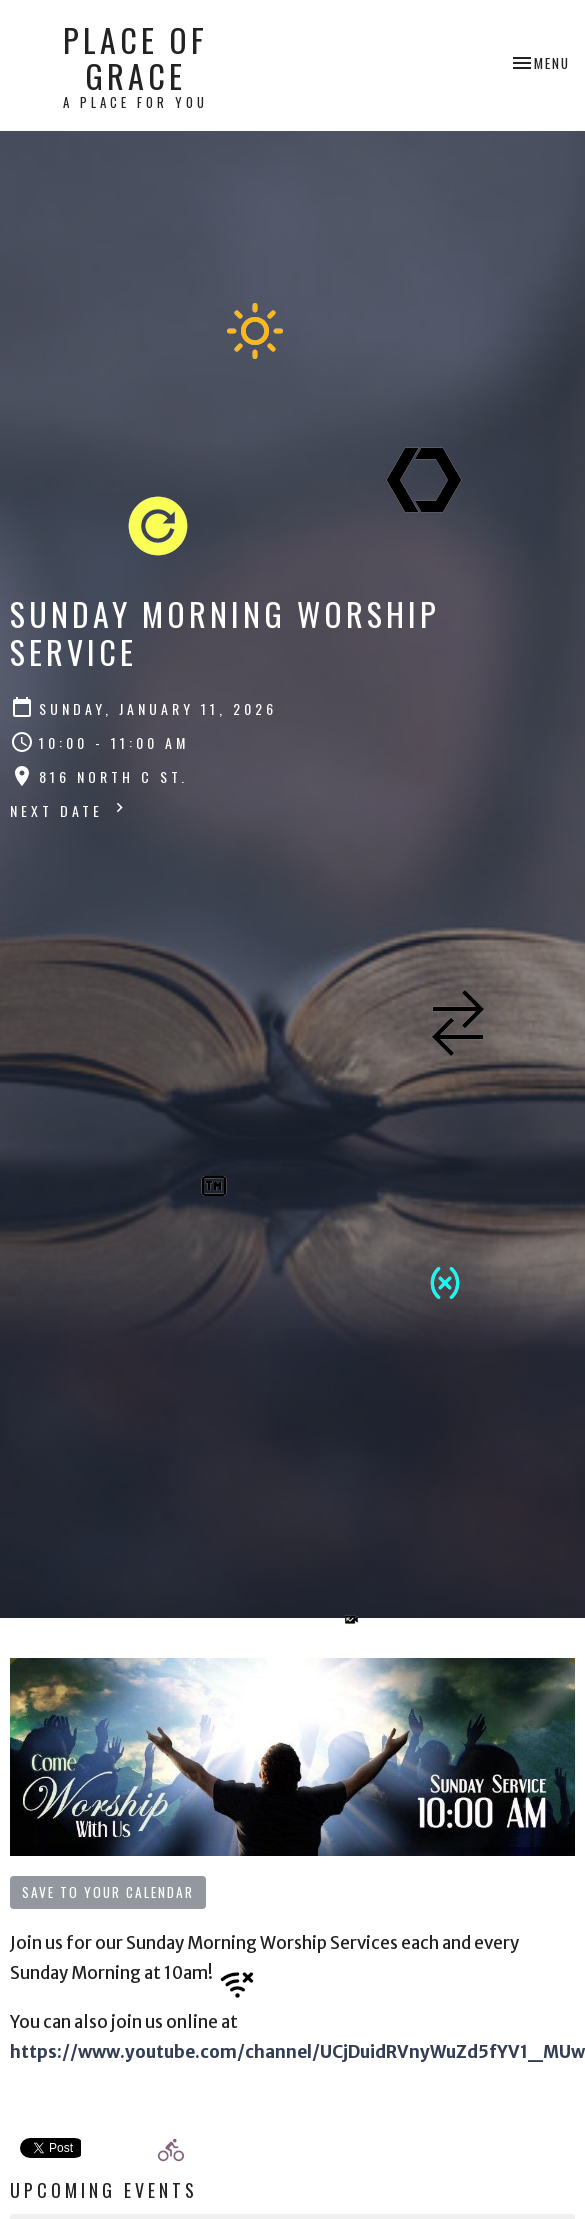  Describe the element at coordinates (424, 480) in the screenshot. I see `web components logo` at that location.